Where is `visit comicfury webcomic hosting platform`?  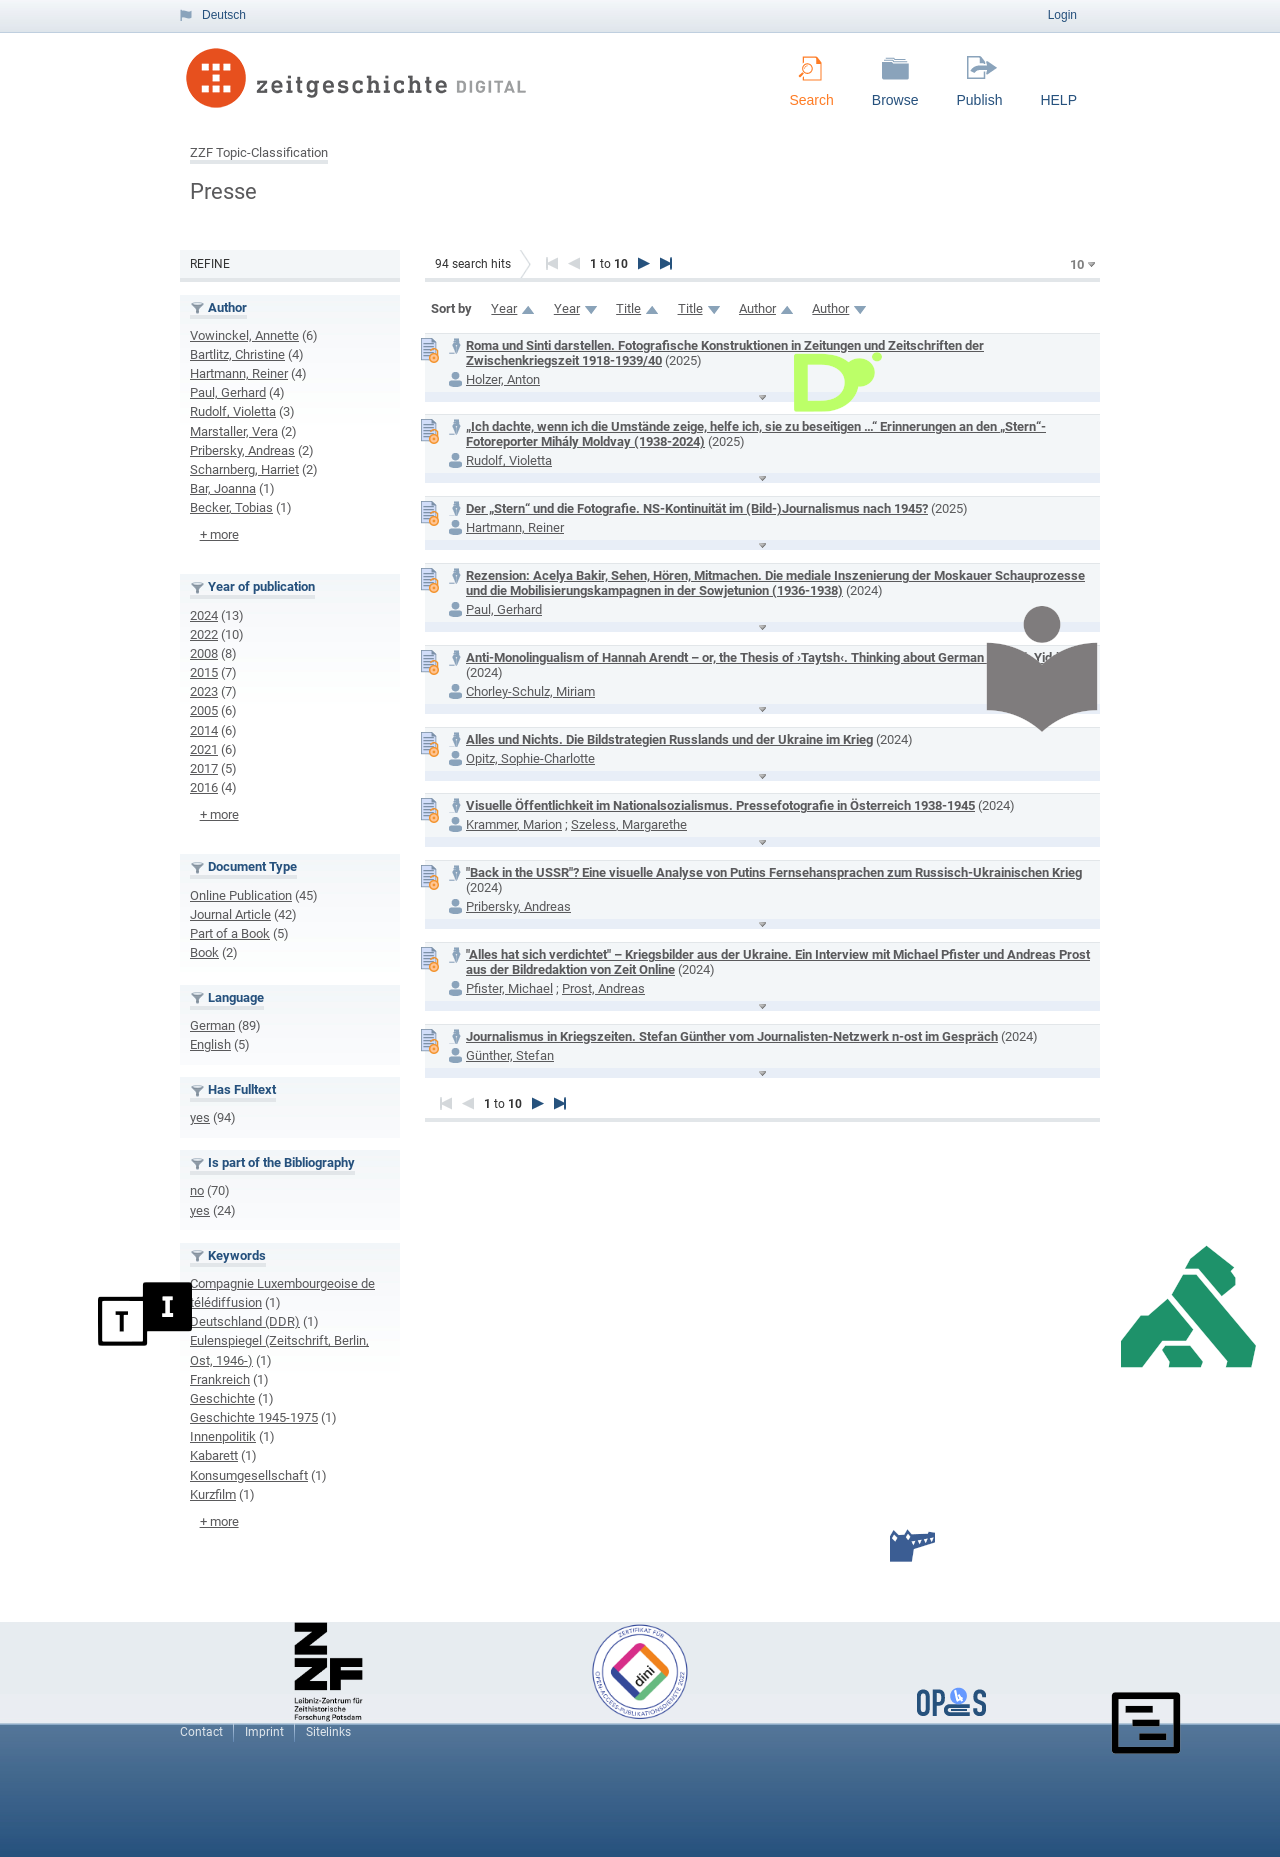 visit comicfury webcomic hosting platform is located at coordinates (912, 1545).